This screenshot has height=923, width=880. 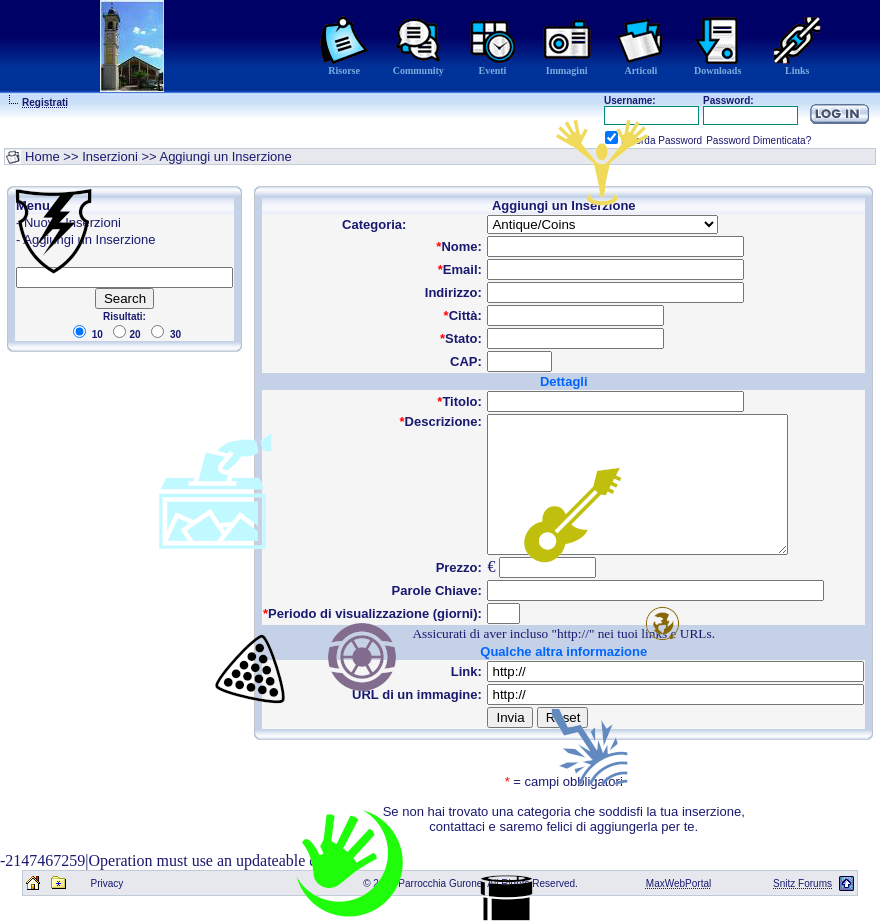 I want to click on navigate or steer game controls, so click(x=362, y=657).